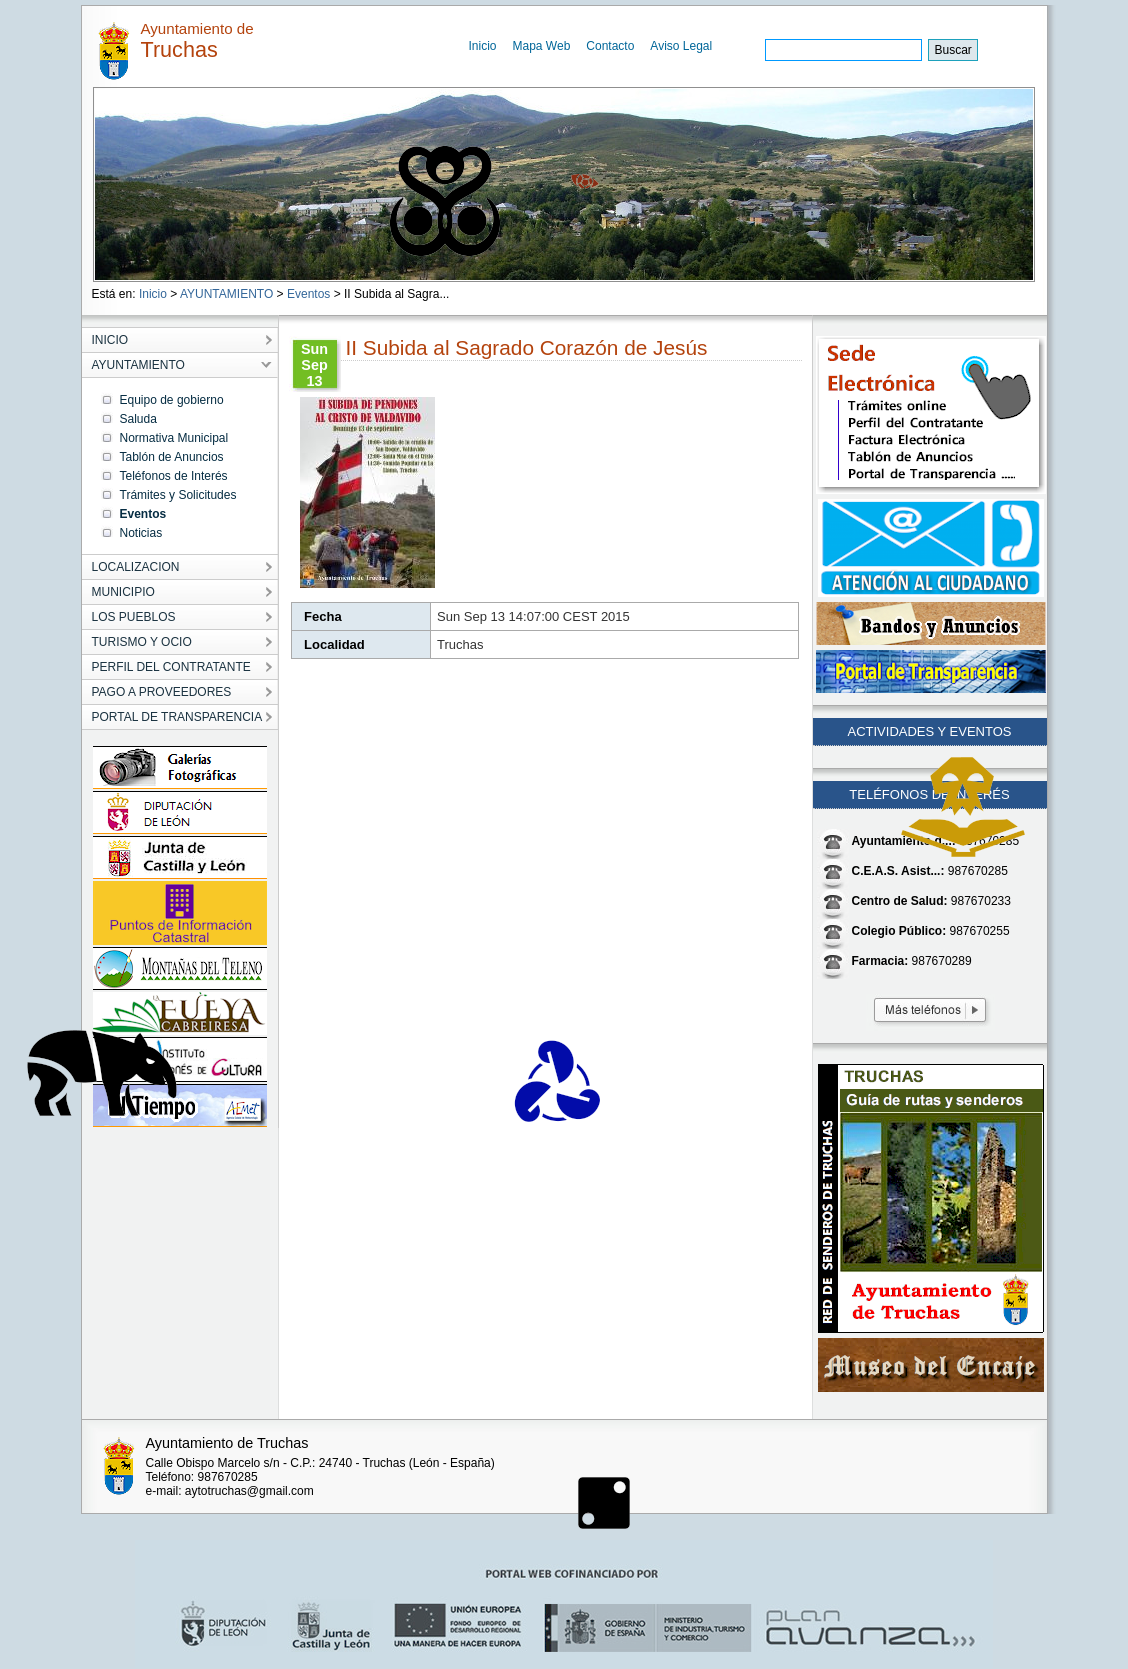  What do you see at coordinates (962, 810) in the screenshot?
I see `view death note or cursed book item in game inventory` at bounding box center [962, 810].